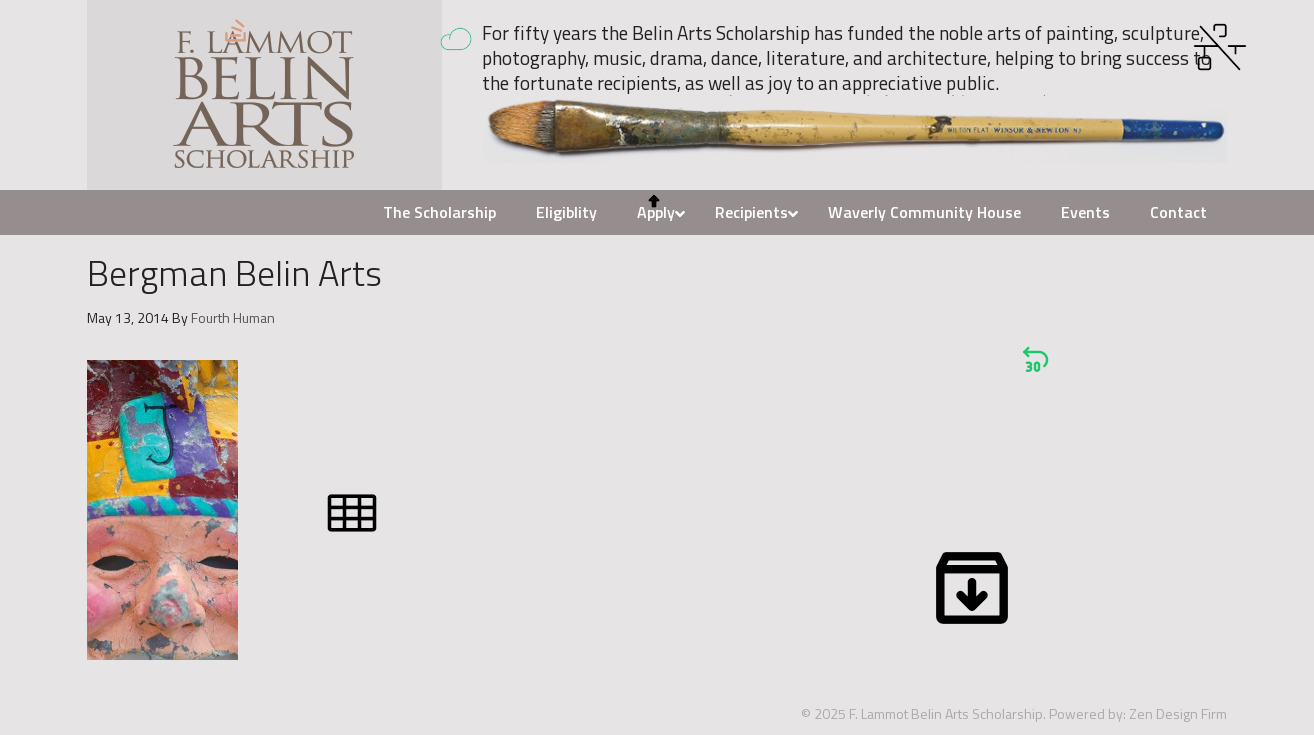 This screenshot has width=1314, height=735. What do you see at coordinates (456, 39) in the screenshot?
I see `access cloud storage` at bounding box center [456, 39].